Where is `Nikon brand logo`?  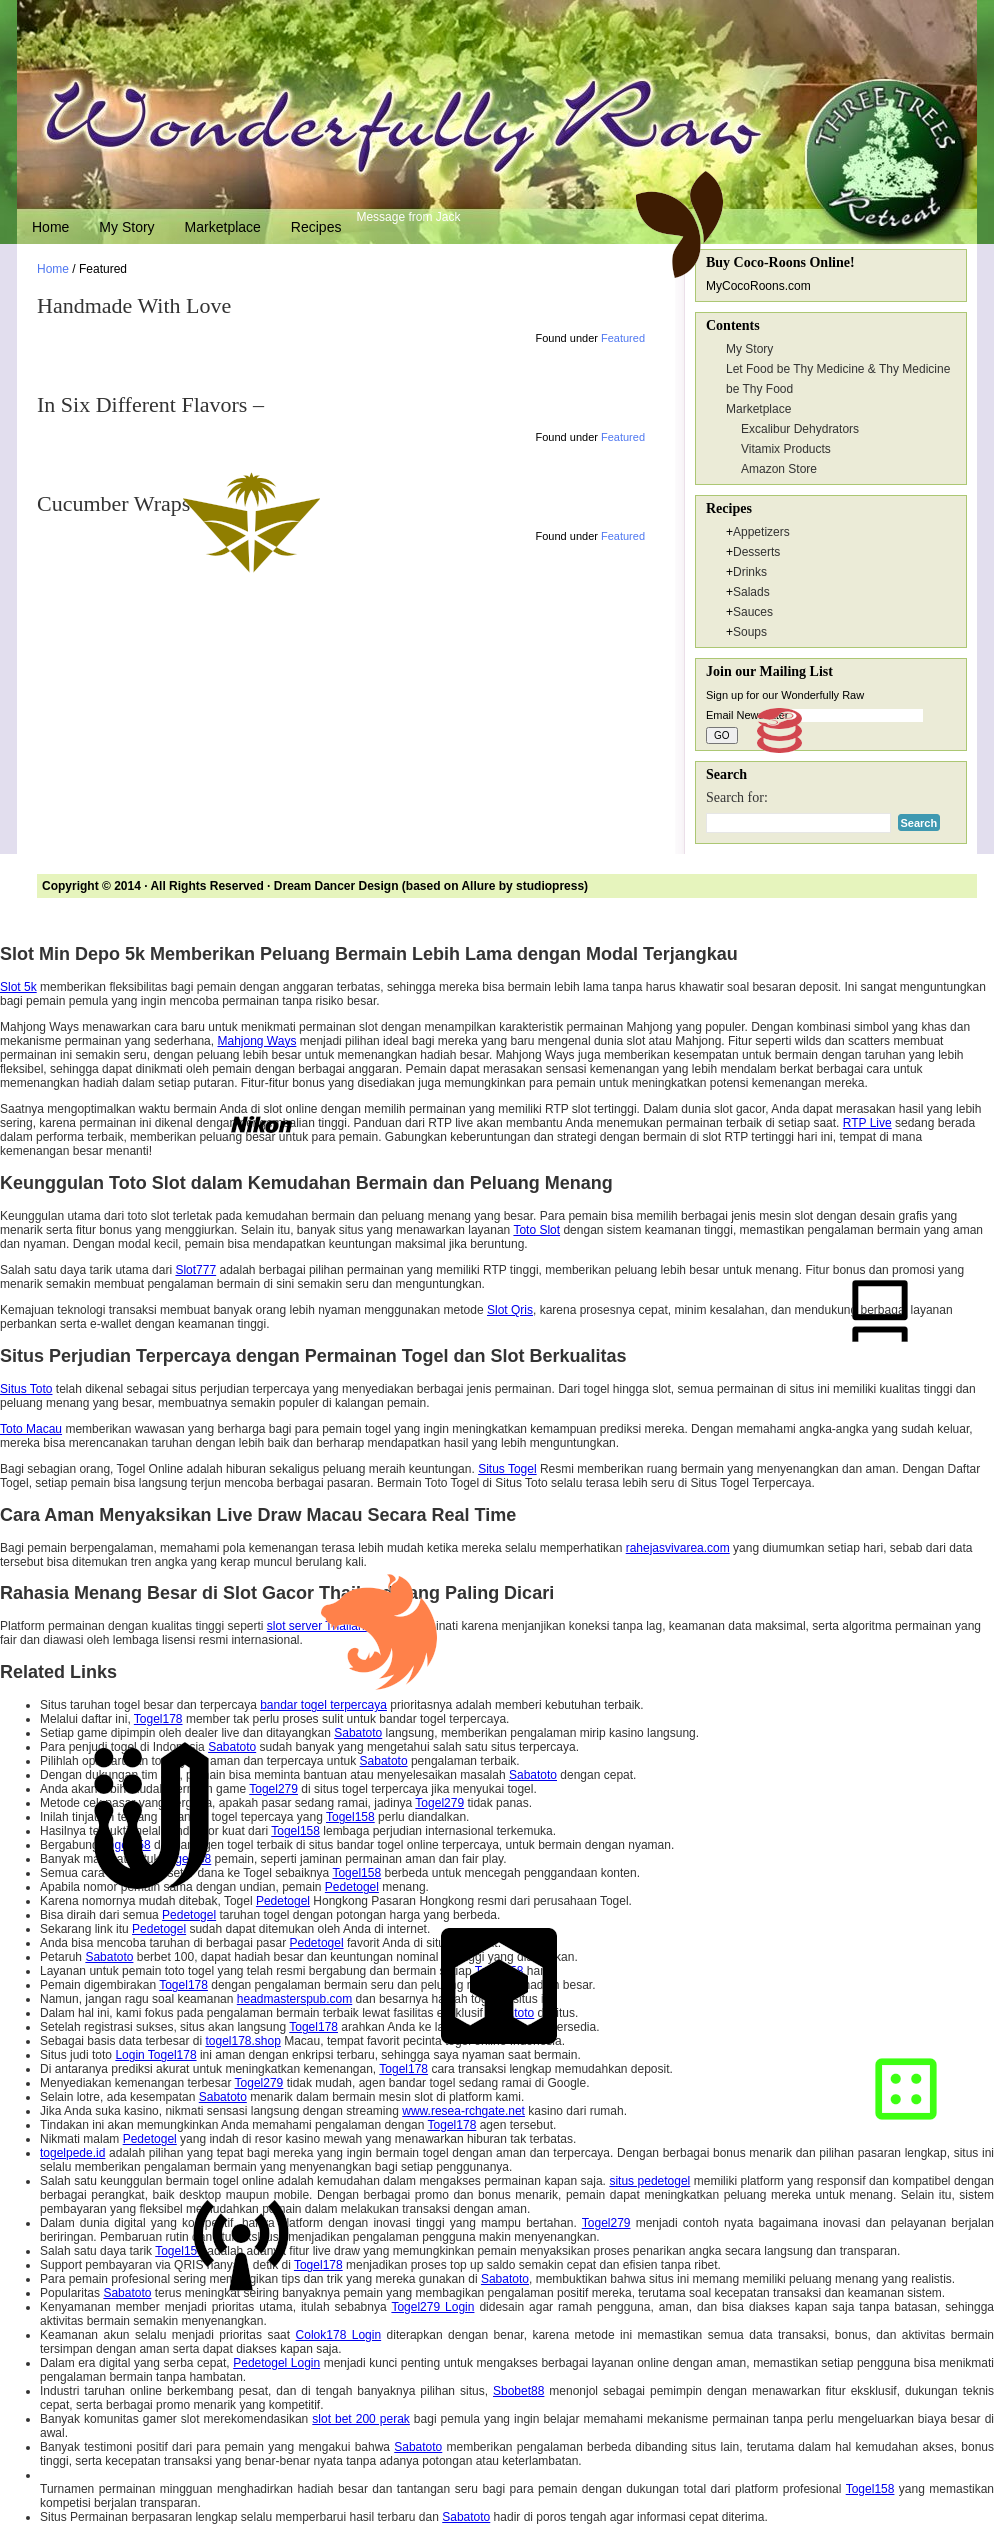
Nikon brand logo is located at coordinates (261, 1124).